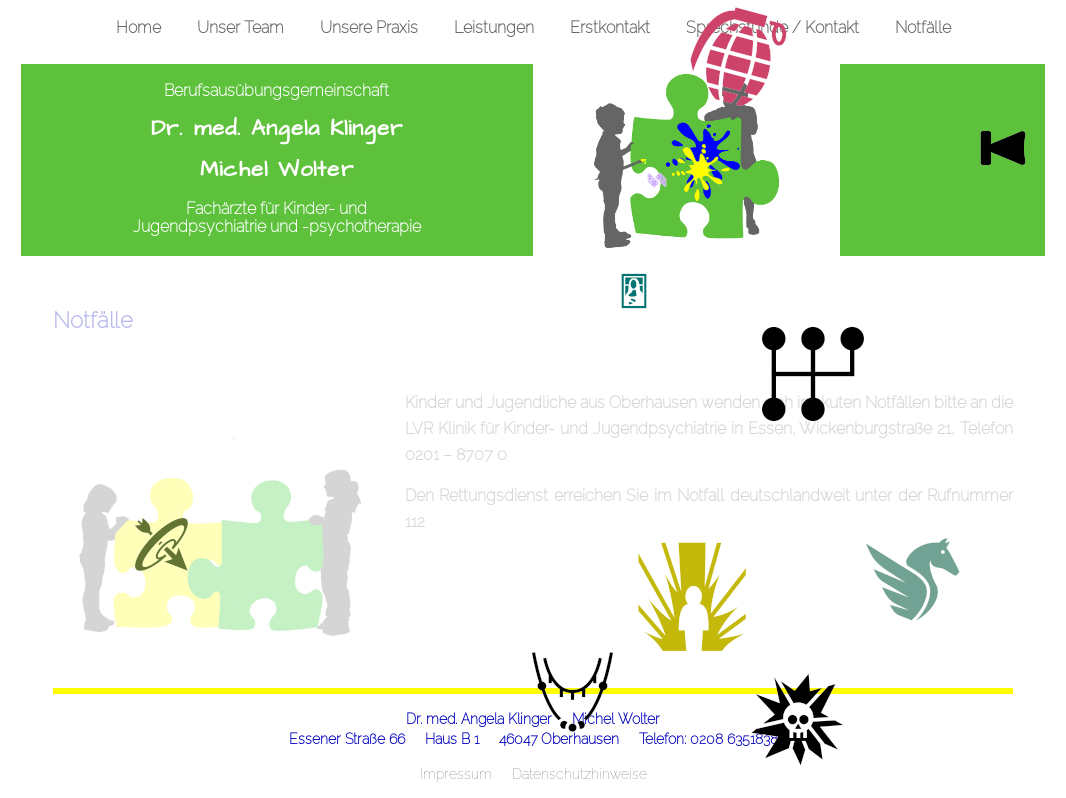 The width and height of the screenshot is (1066, 798). I want to click on view artwork or gallery, so click(634, 291).